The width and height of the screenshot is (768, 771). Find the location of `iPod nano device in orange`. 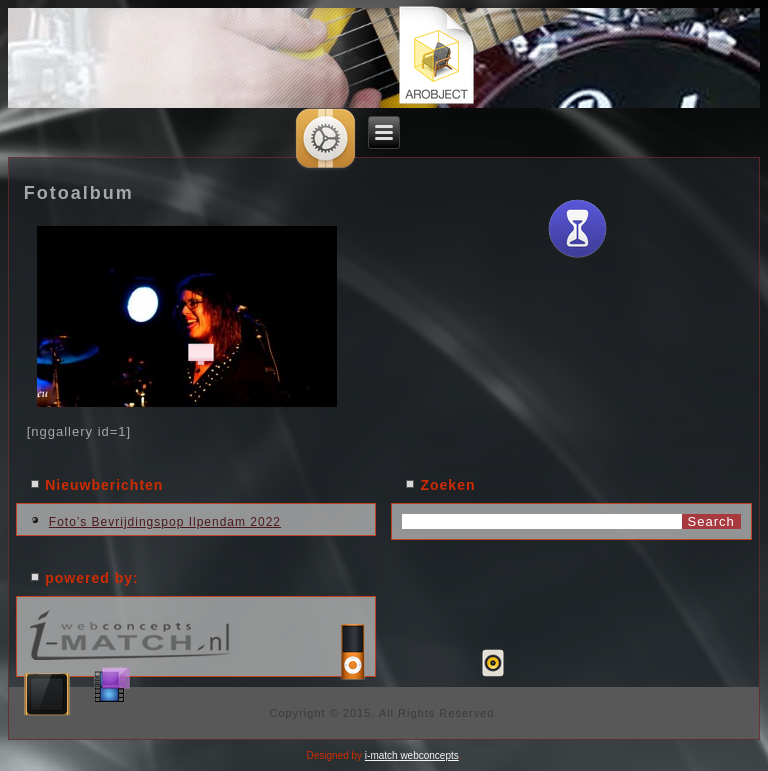

iPod nano device in orange is located at coordinates (47, 694).